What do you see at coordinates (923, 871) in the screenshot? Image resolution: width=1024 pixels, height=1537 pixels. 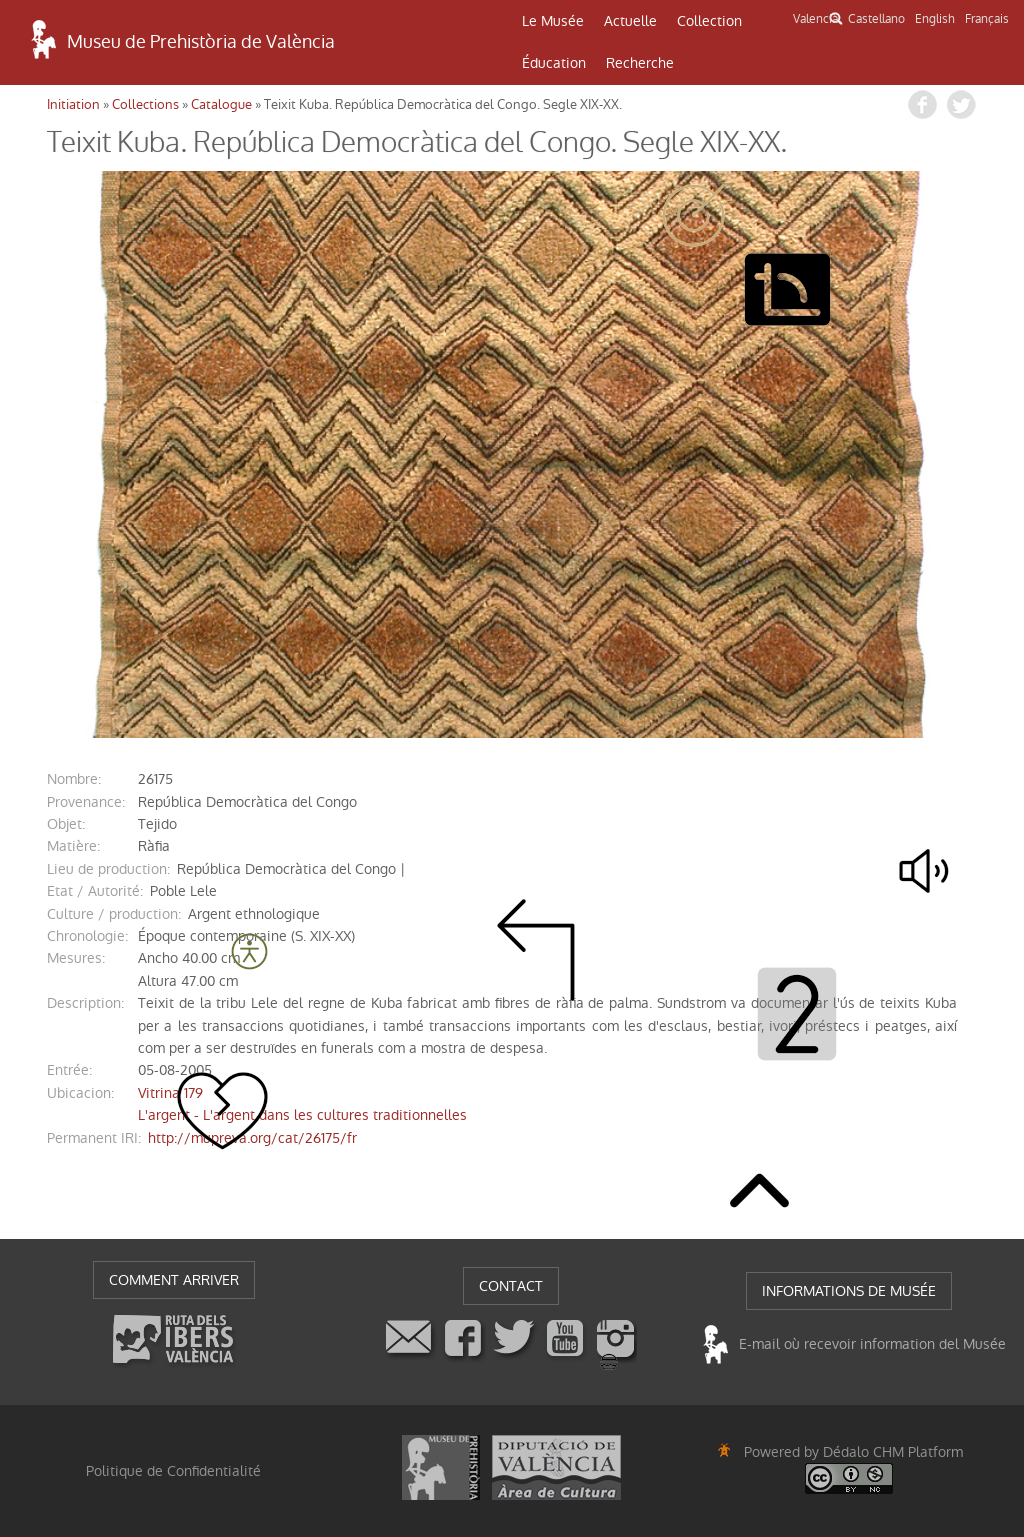 I see `volume is set to high` at bounding box center [923, 871].